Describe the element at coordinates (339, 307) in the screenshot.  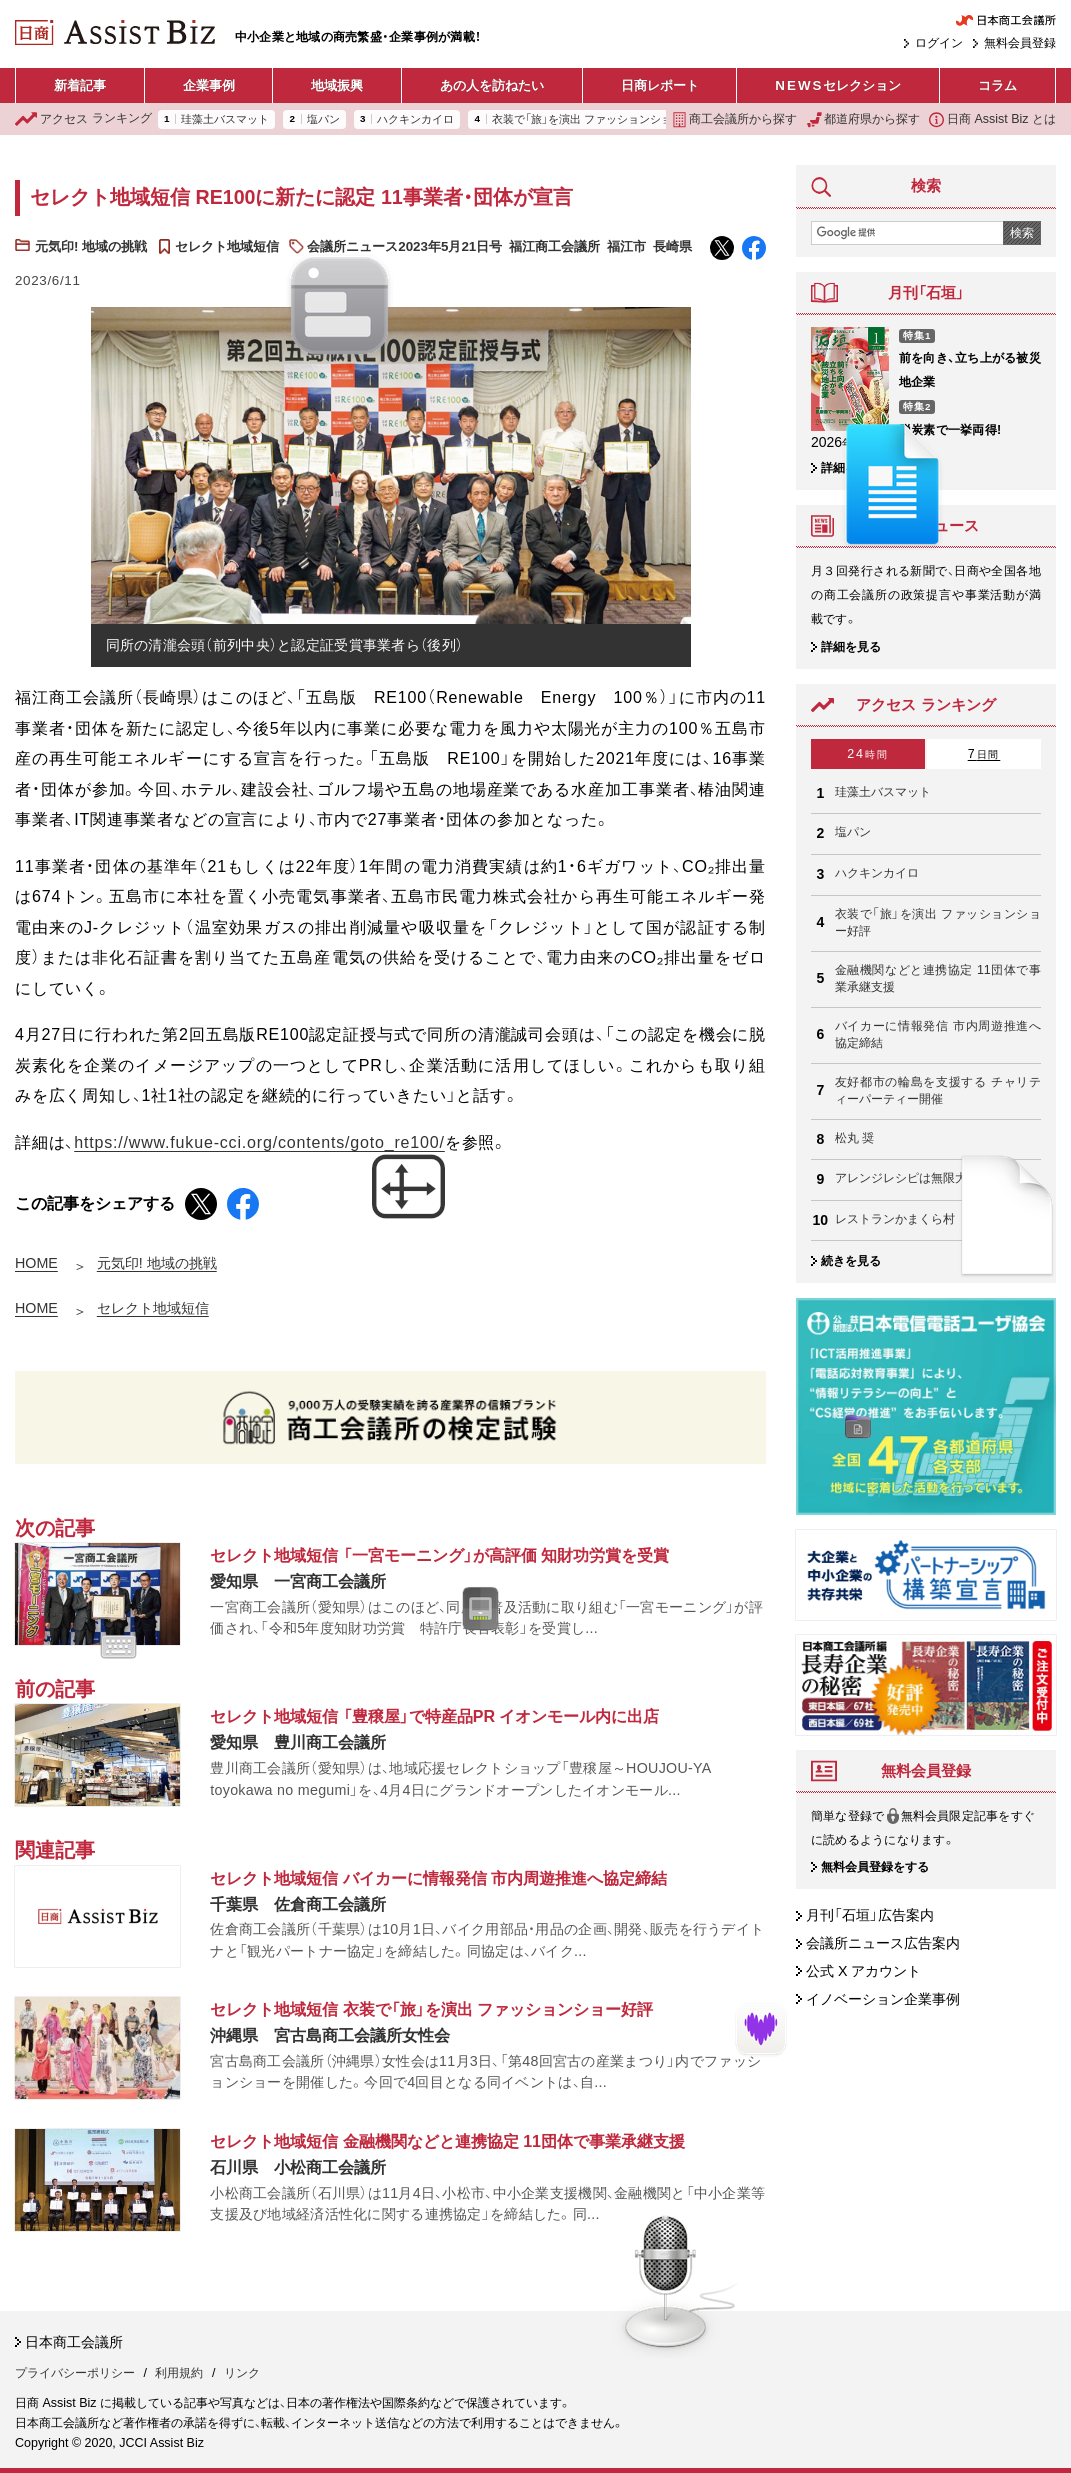
I see `access window tiling and layout settings` at that location.